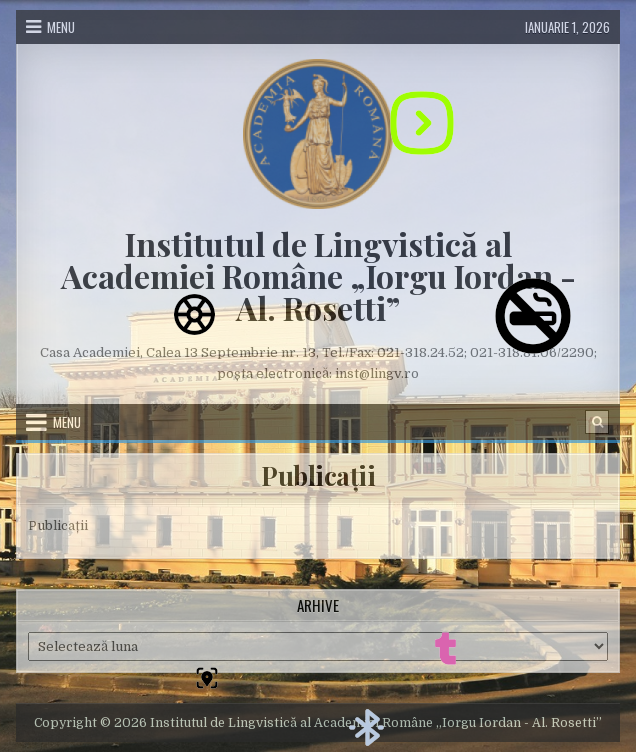  I want to click on open the Tumblr app, so click(445, 648).